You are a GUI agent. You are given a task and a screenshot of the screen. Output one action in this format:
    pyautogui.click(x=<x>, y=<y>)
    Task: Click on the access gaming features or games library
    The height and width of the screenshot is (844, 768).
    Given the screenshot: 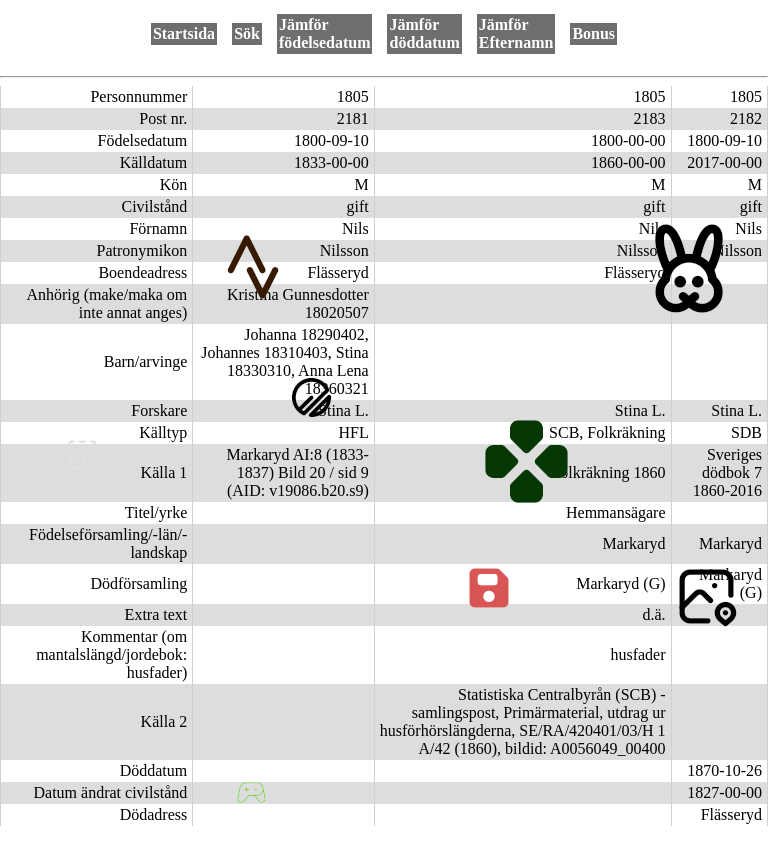 What is the action you would take?
    pyautogui.click(x=251, y=792)
    